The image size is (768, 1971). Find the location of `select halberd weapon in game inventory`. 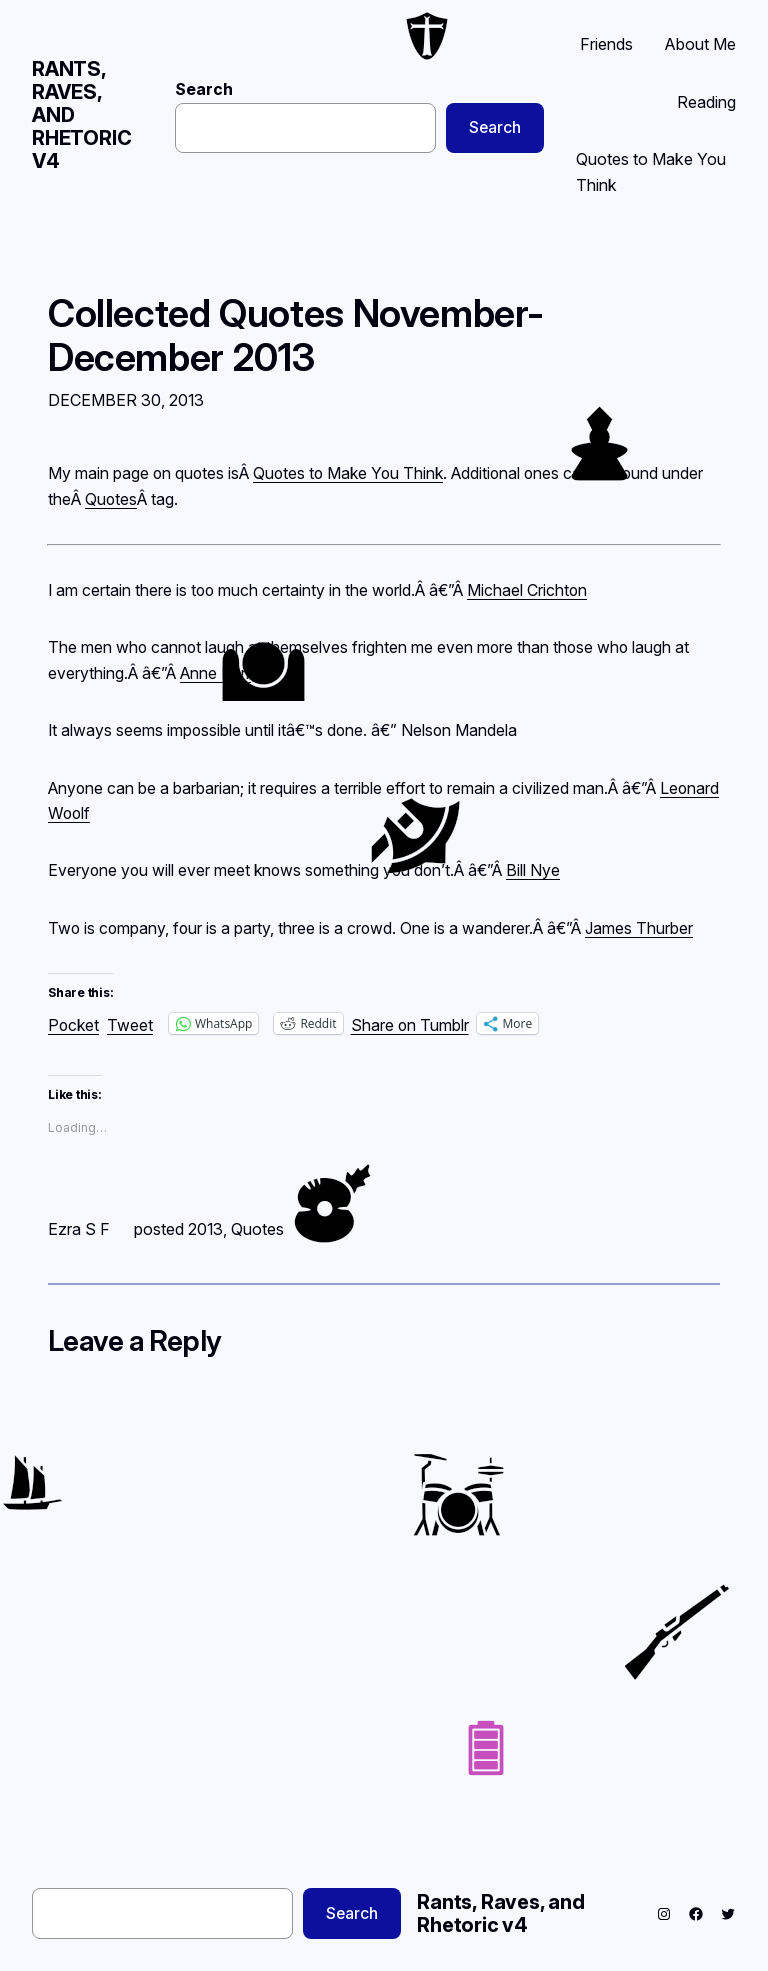

select halberd weapon in game inventory is located at coordinates (415, 840).